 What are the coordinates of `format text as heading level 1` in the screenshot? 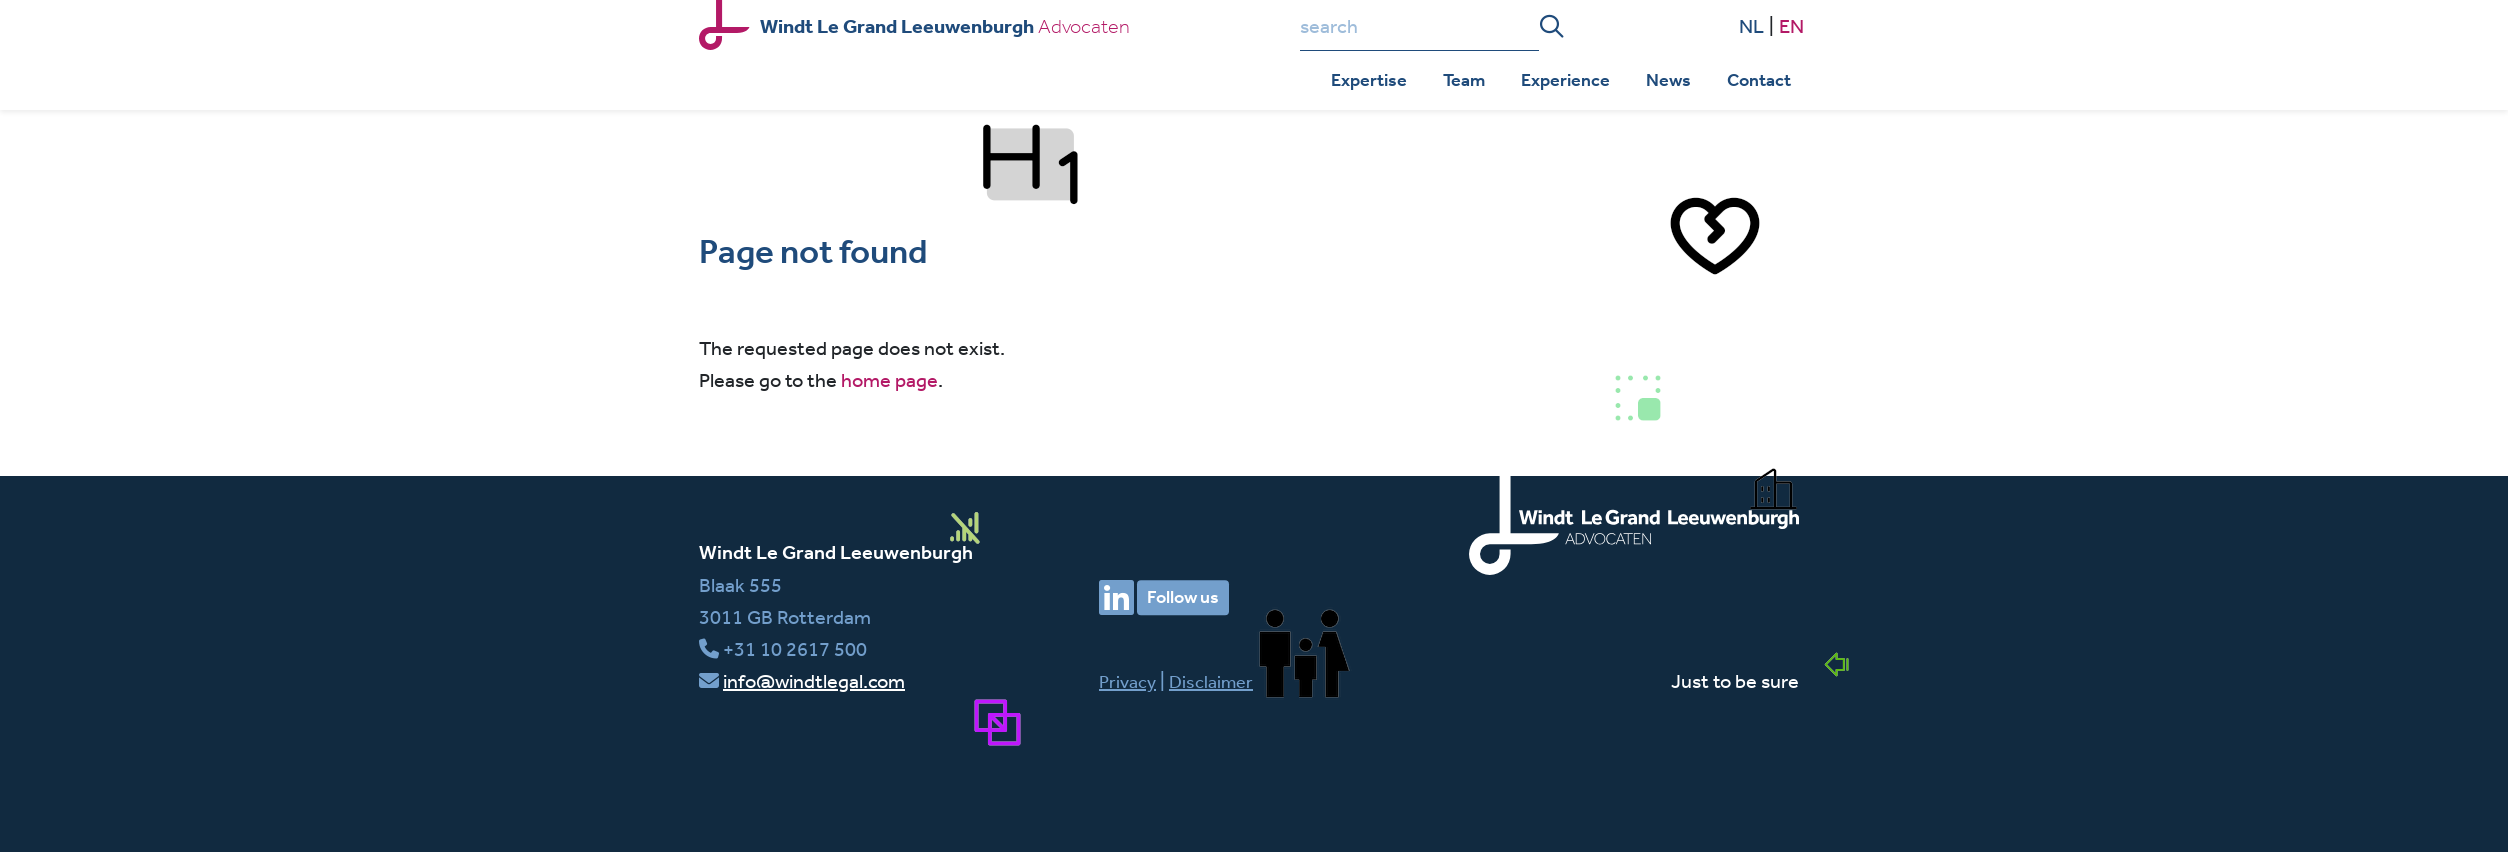 It's located at (1028, 162).